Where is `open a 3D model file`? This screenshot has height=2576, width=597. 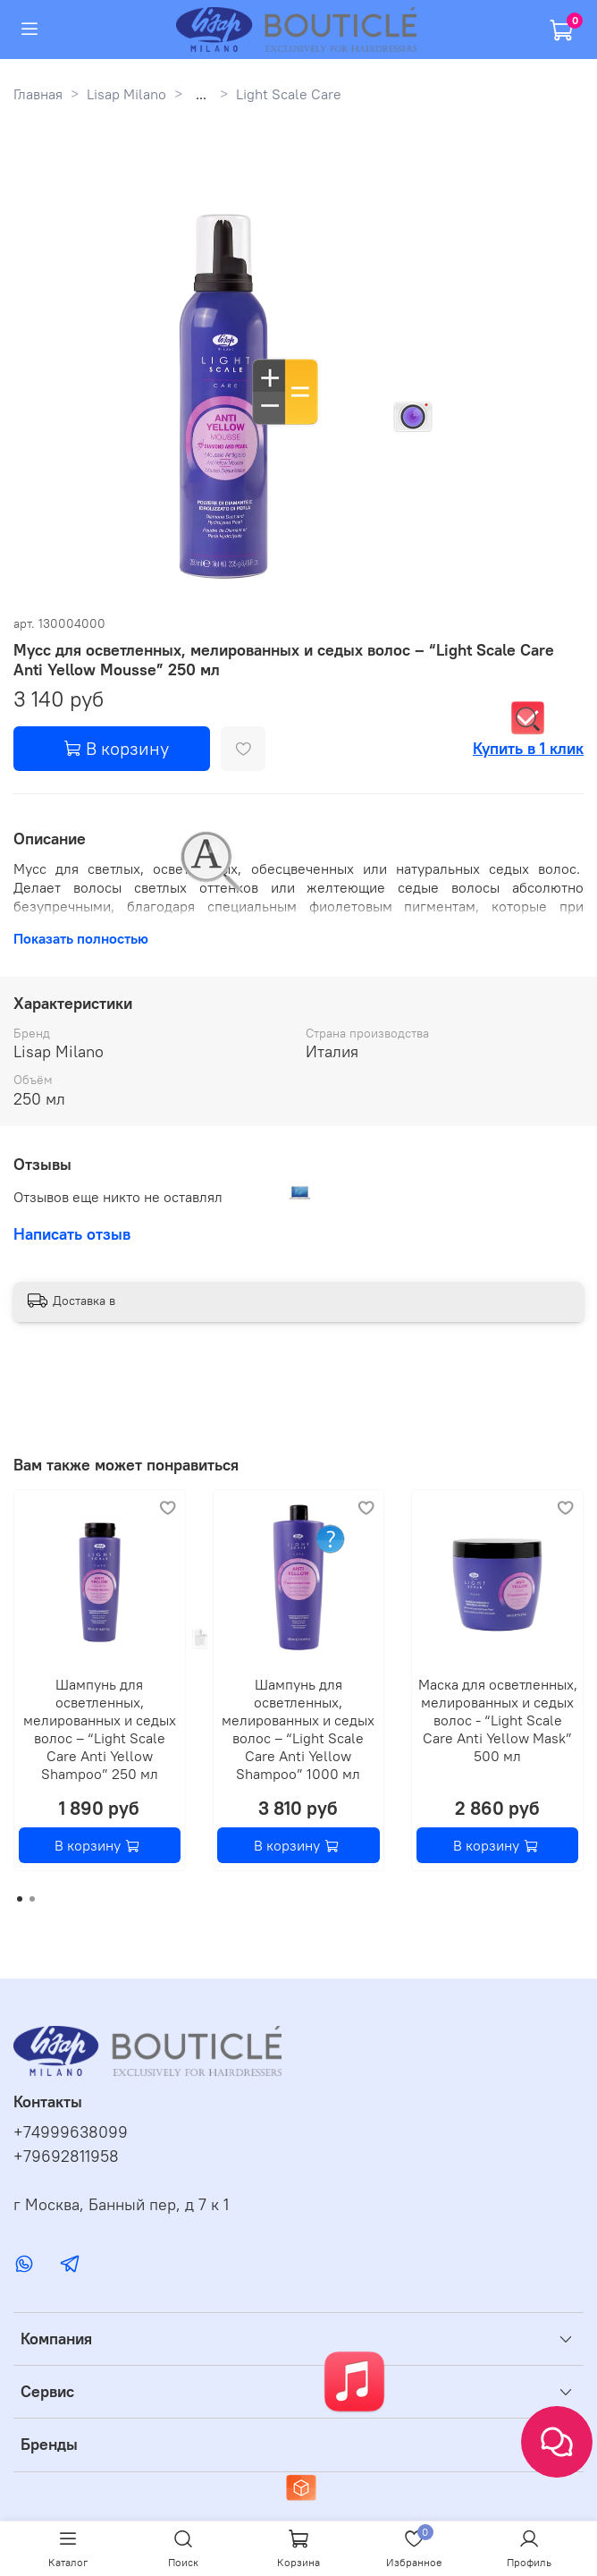 open a 3D model file is located at coordinates (301, 2487).